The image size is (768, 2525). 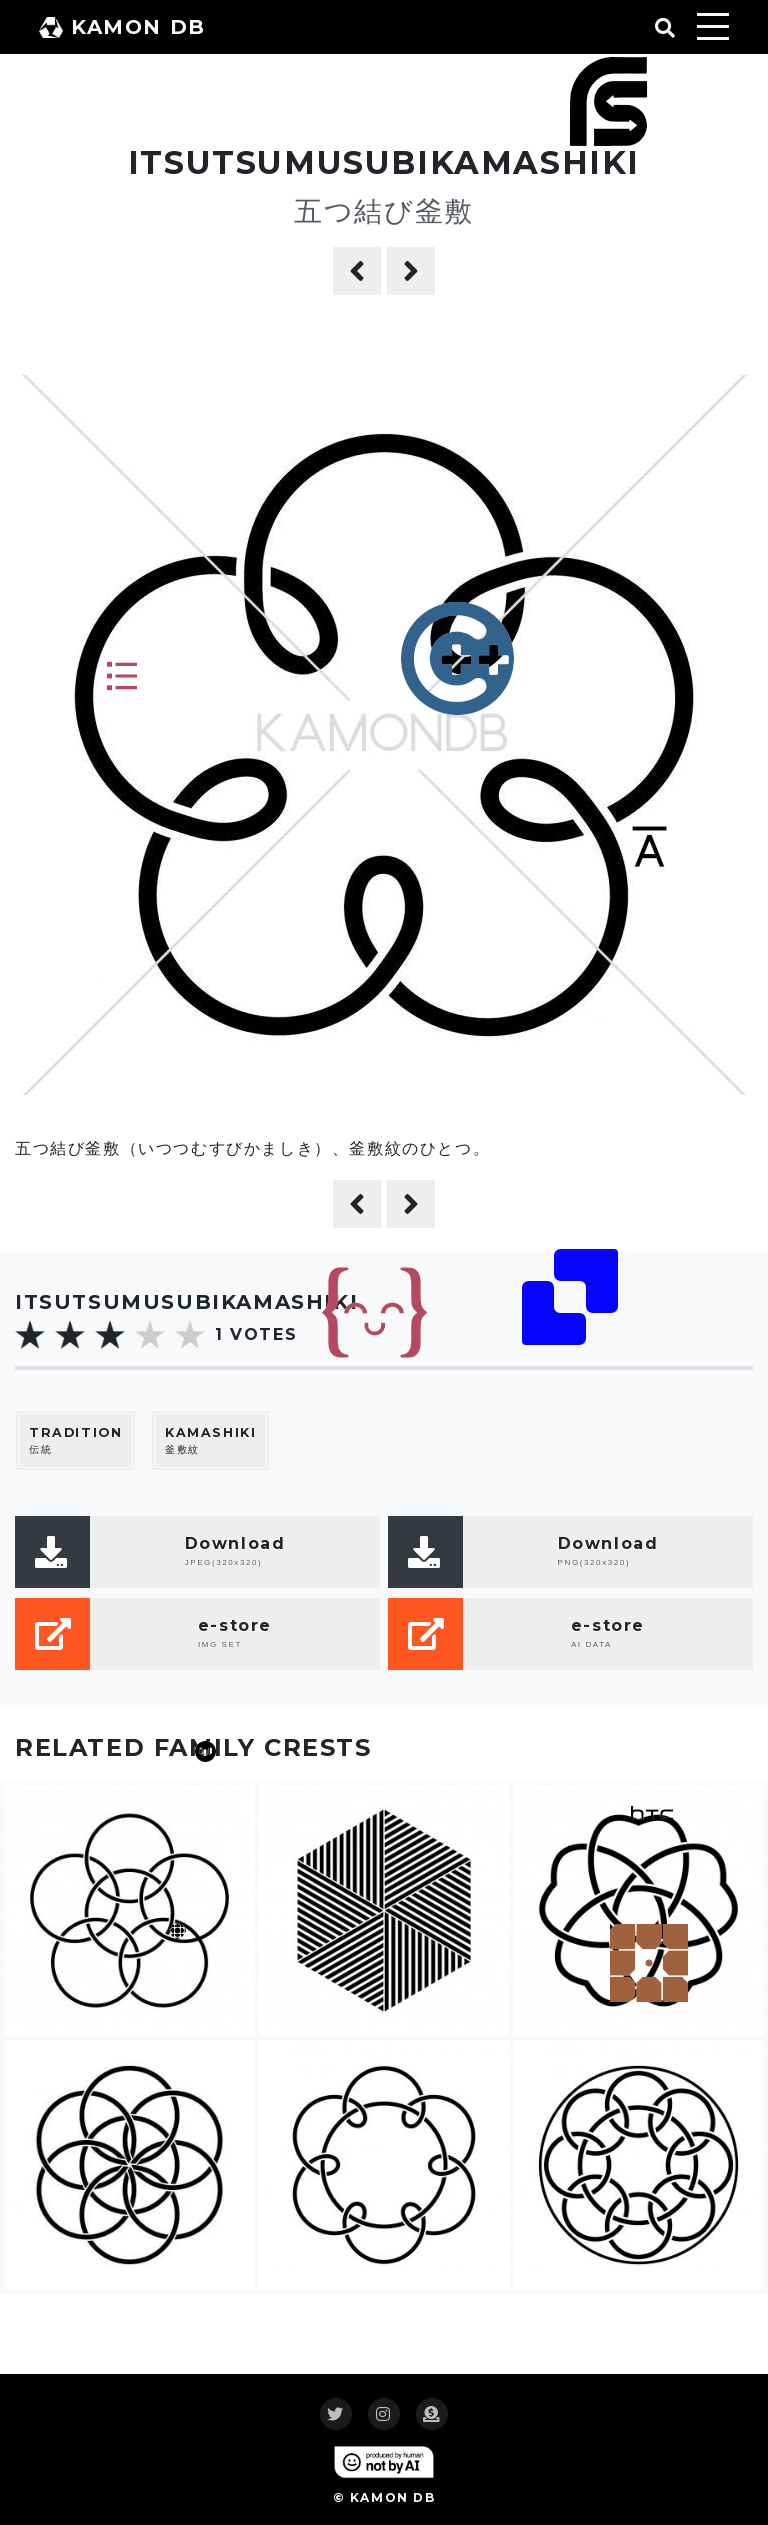 I want to click on visit exercism coding practice platform, so click(x=374, y=1312).